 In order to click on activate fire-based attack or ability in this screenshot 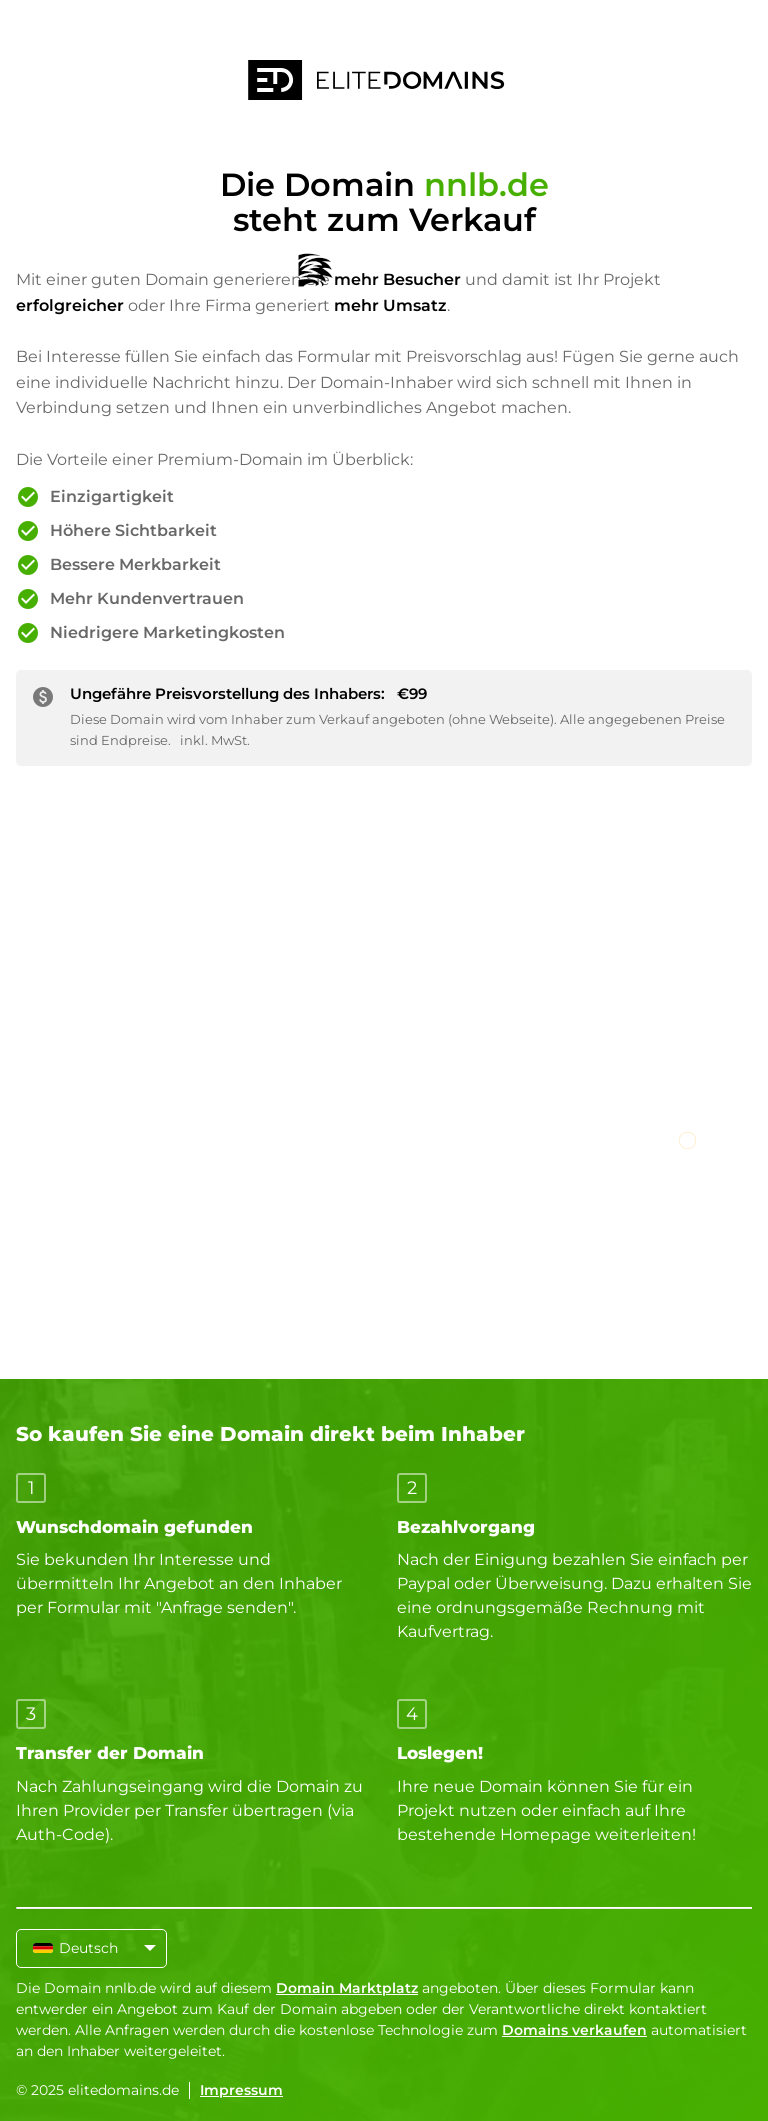, I will do `click(315, 269)`.